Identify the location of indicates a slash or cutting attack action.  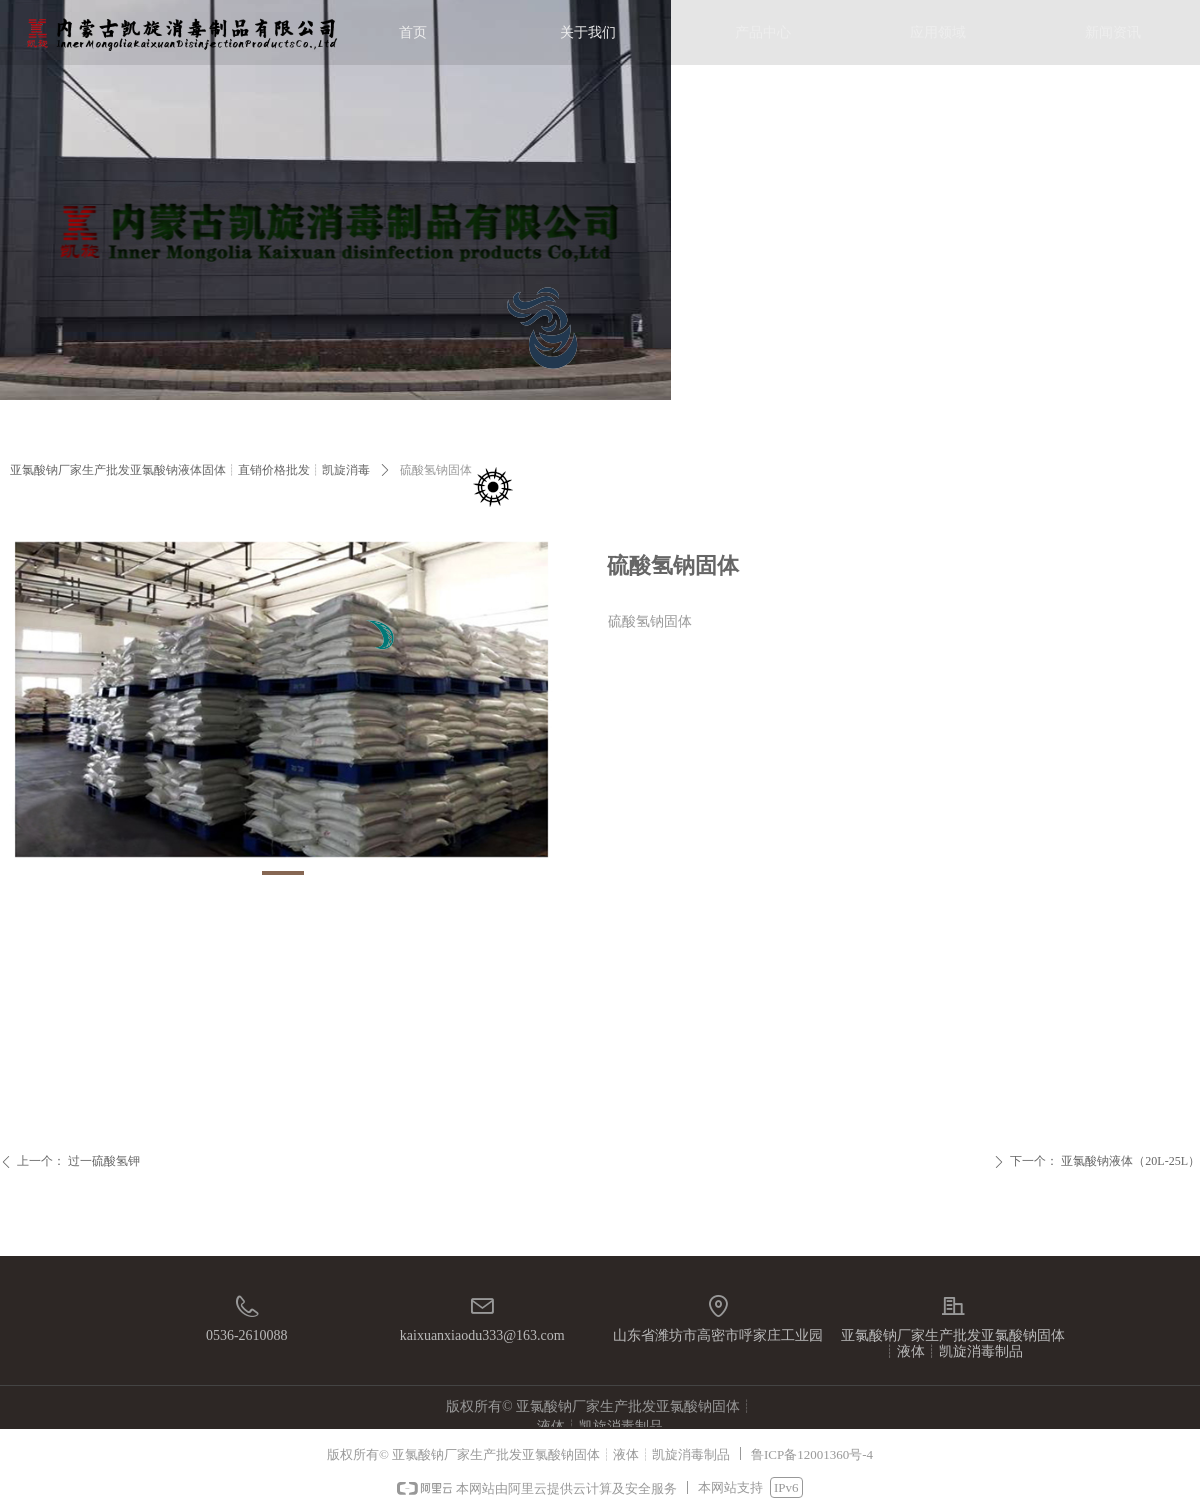
(380, 635).